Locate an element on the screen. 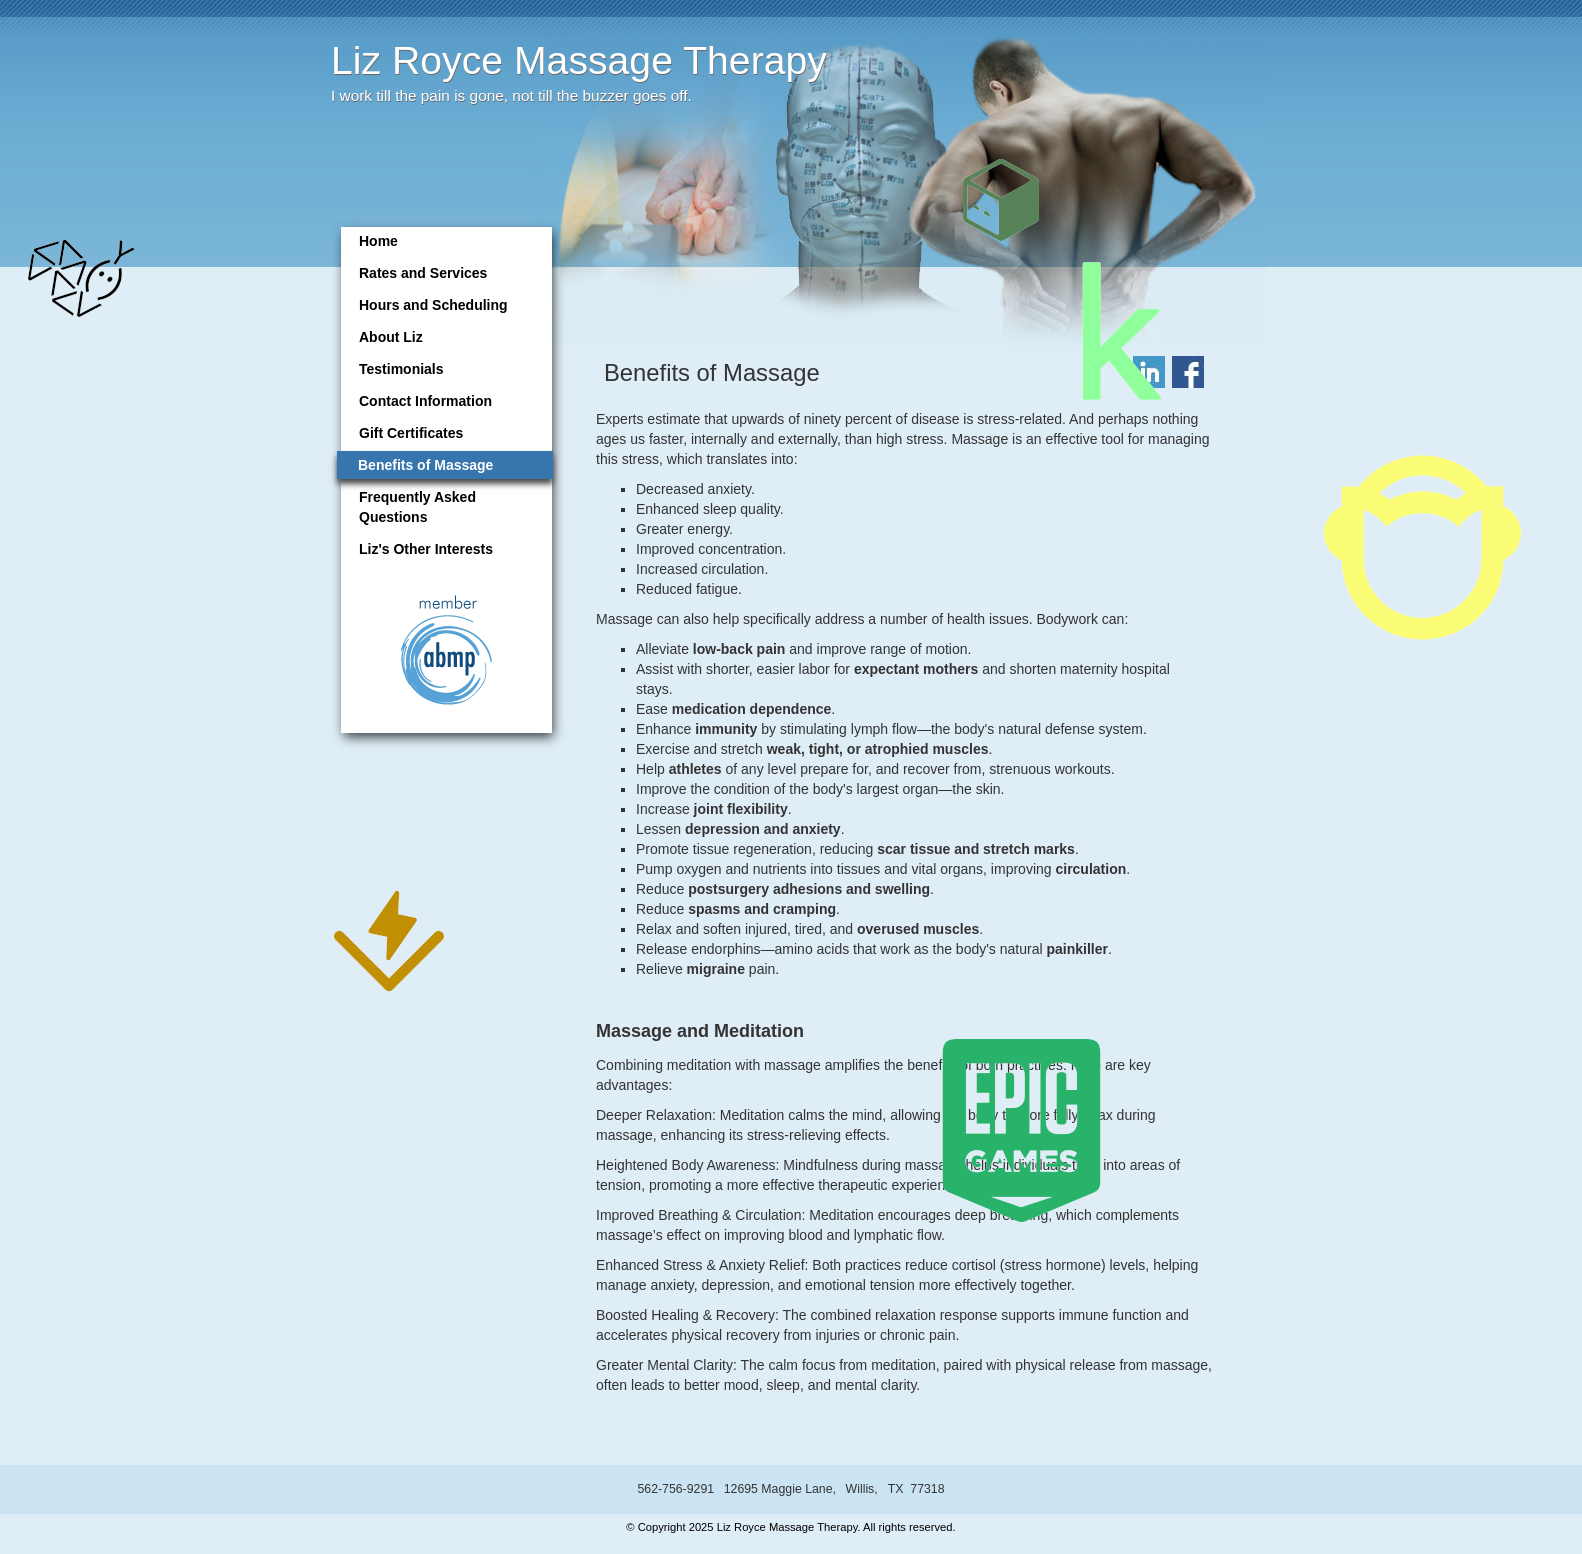  link to PythonAnywhere cloud hosting service is located at coordinates (81, 278).